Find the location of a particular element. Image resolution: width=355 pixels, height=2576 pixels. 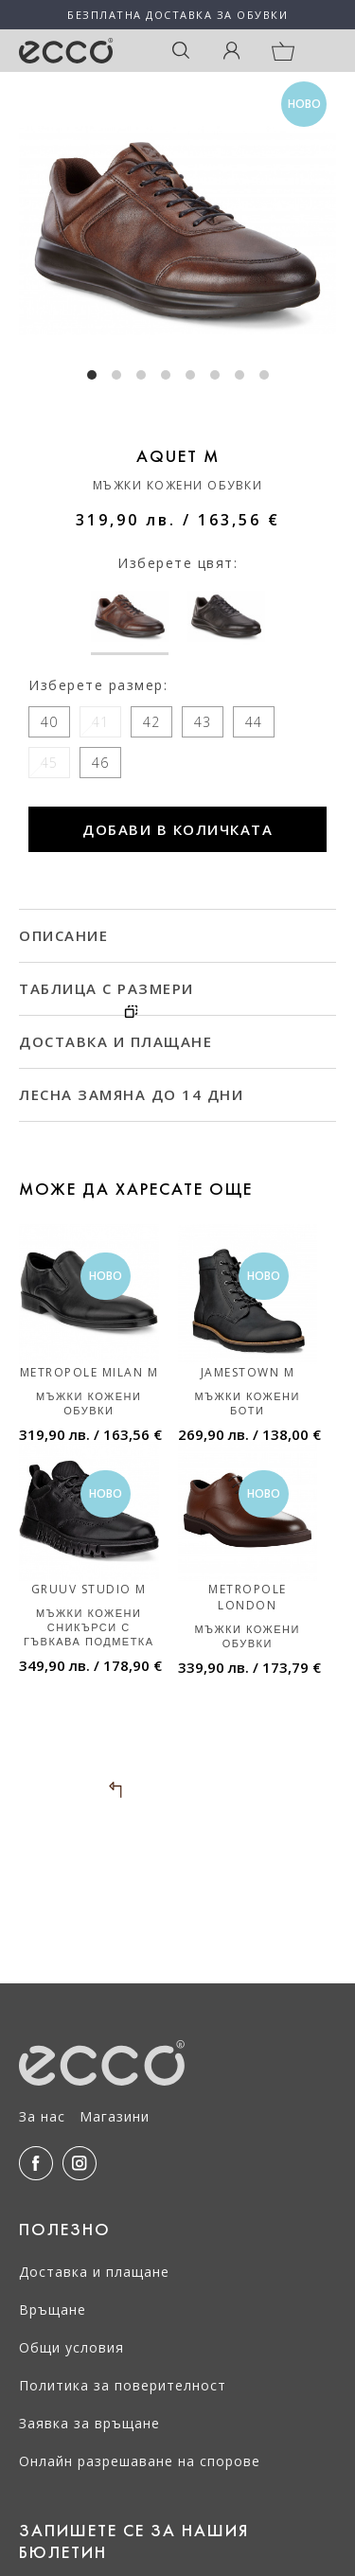

send selected element to back layer is located at coordinates (131, 1011).